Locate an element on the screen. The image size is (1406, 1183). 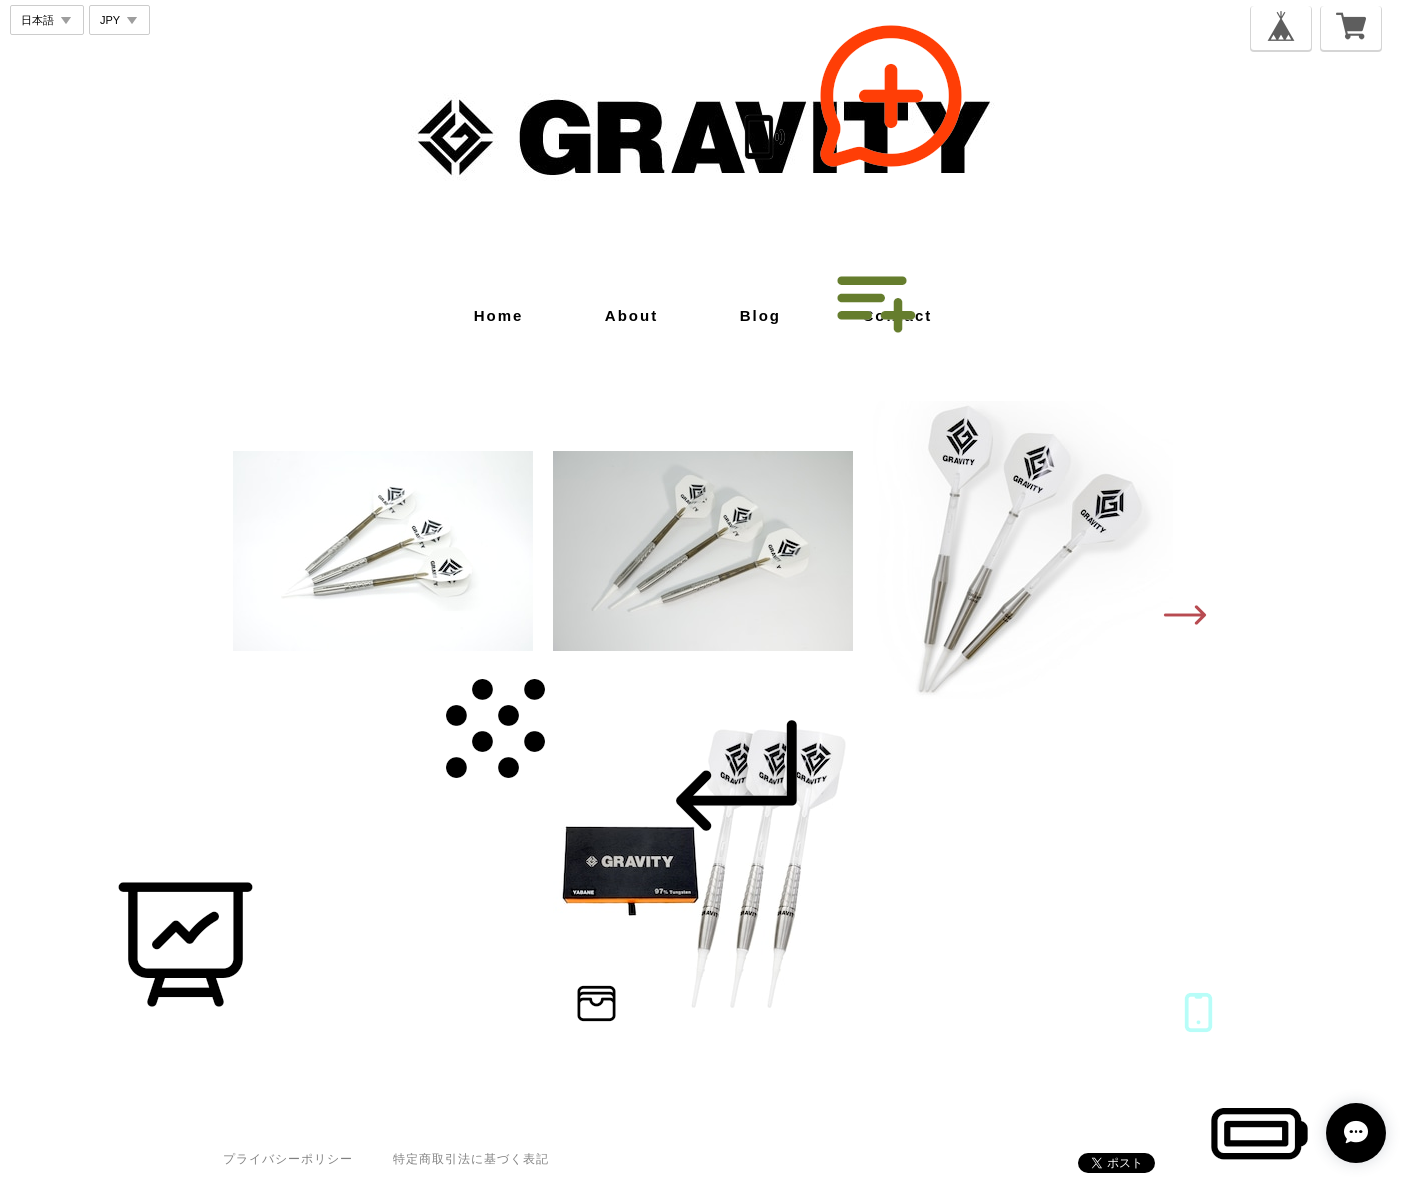
start a new conversation is located at coordinates (891, 96).